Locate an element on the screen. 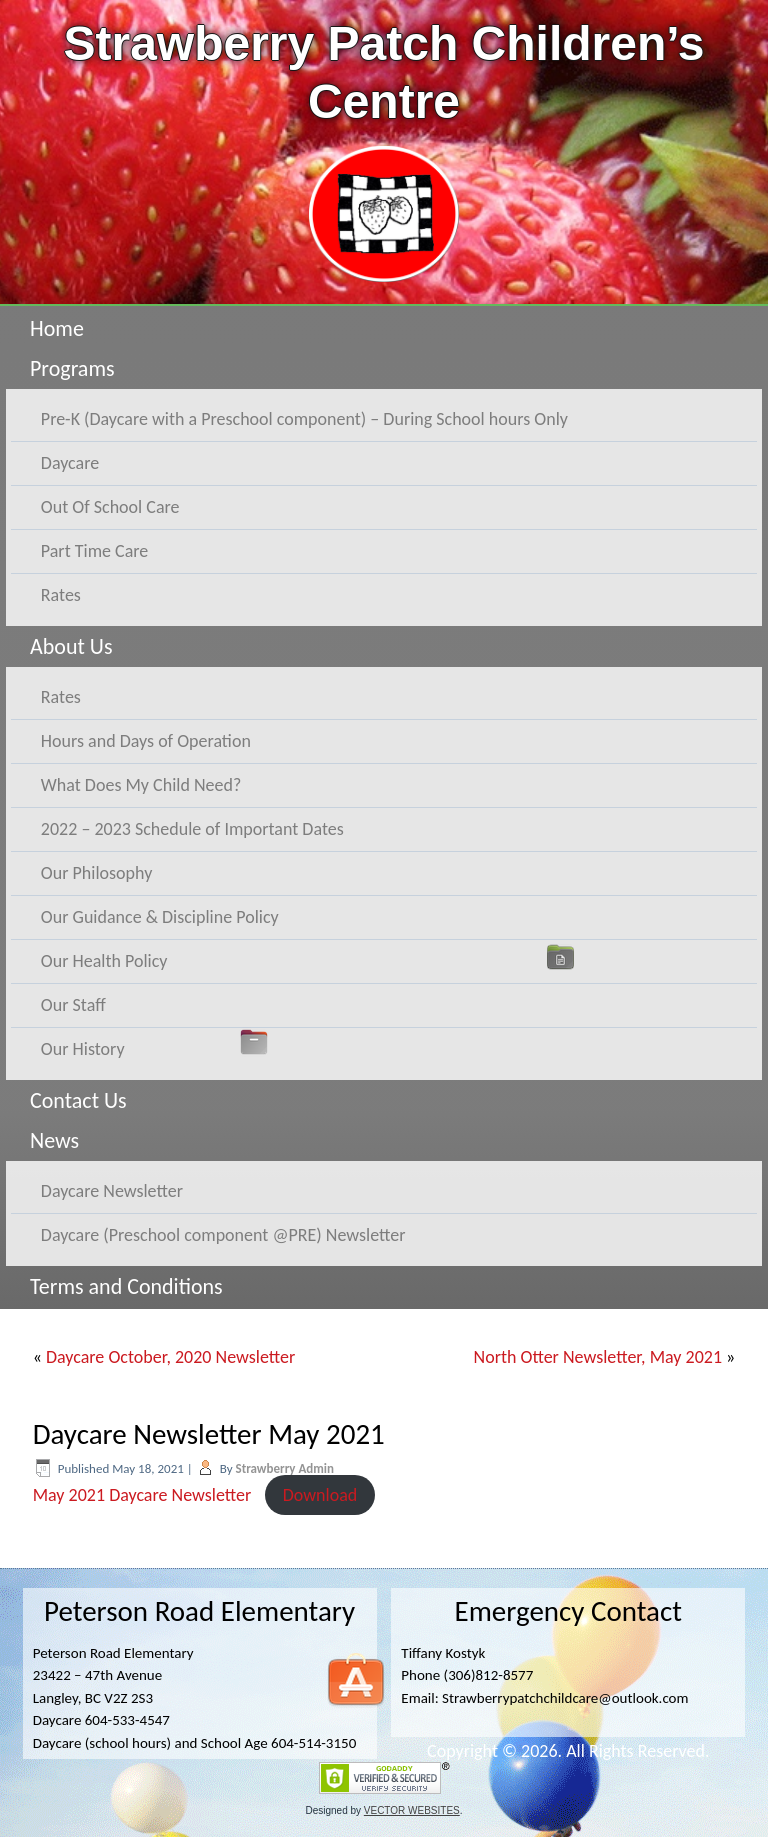 This screenshot has width=768, height=1837. open the software center to browse and install apps is located at coordinates (356, 1682).